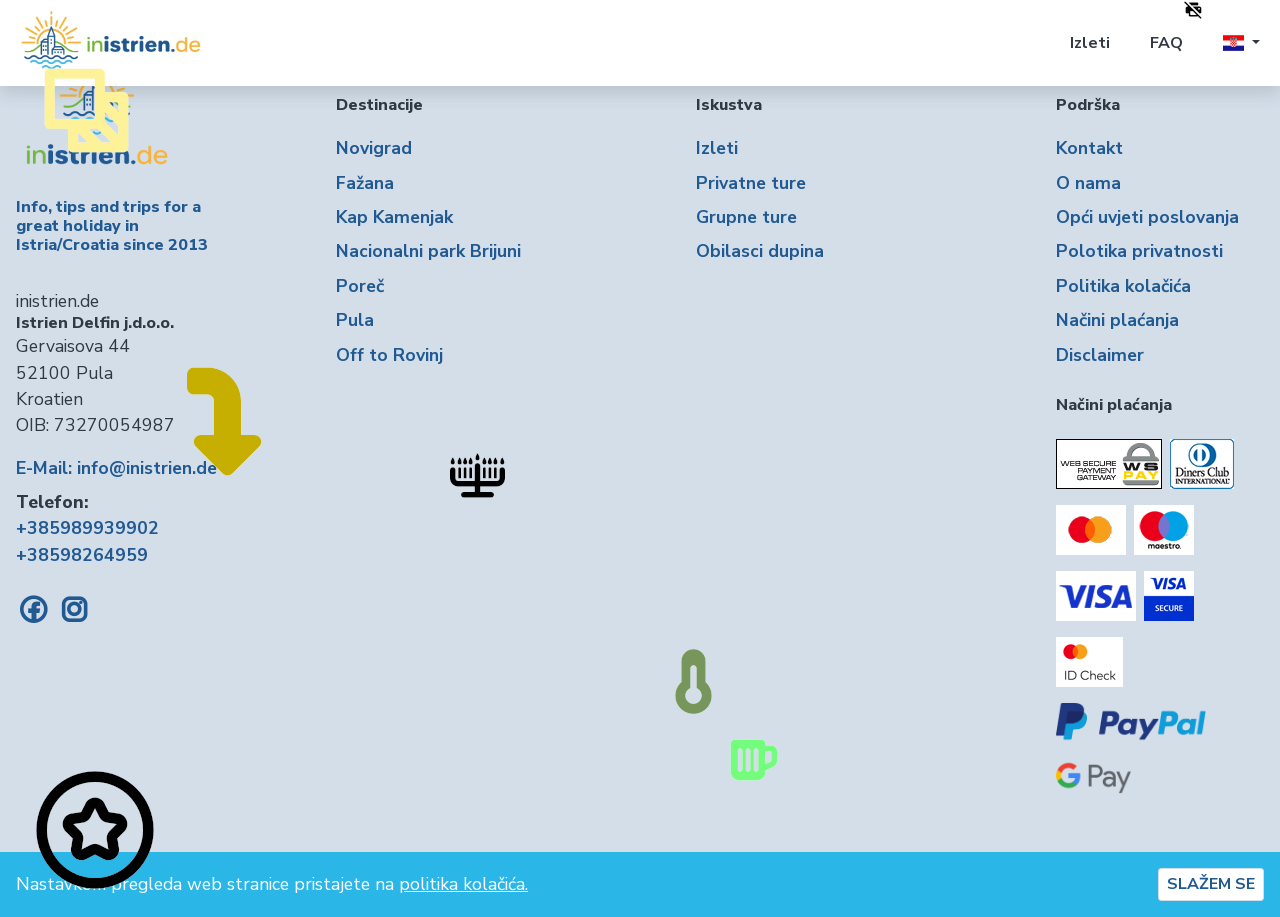 The height and width of the screenshot is (917, 1280). I want to click on printing is currently unavailable, so click(1193, 9).